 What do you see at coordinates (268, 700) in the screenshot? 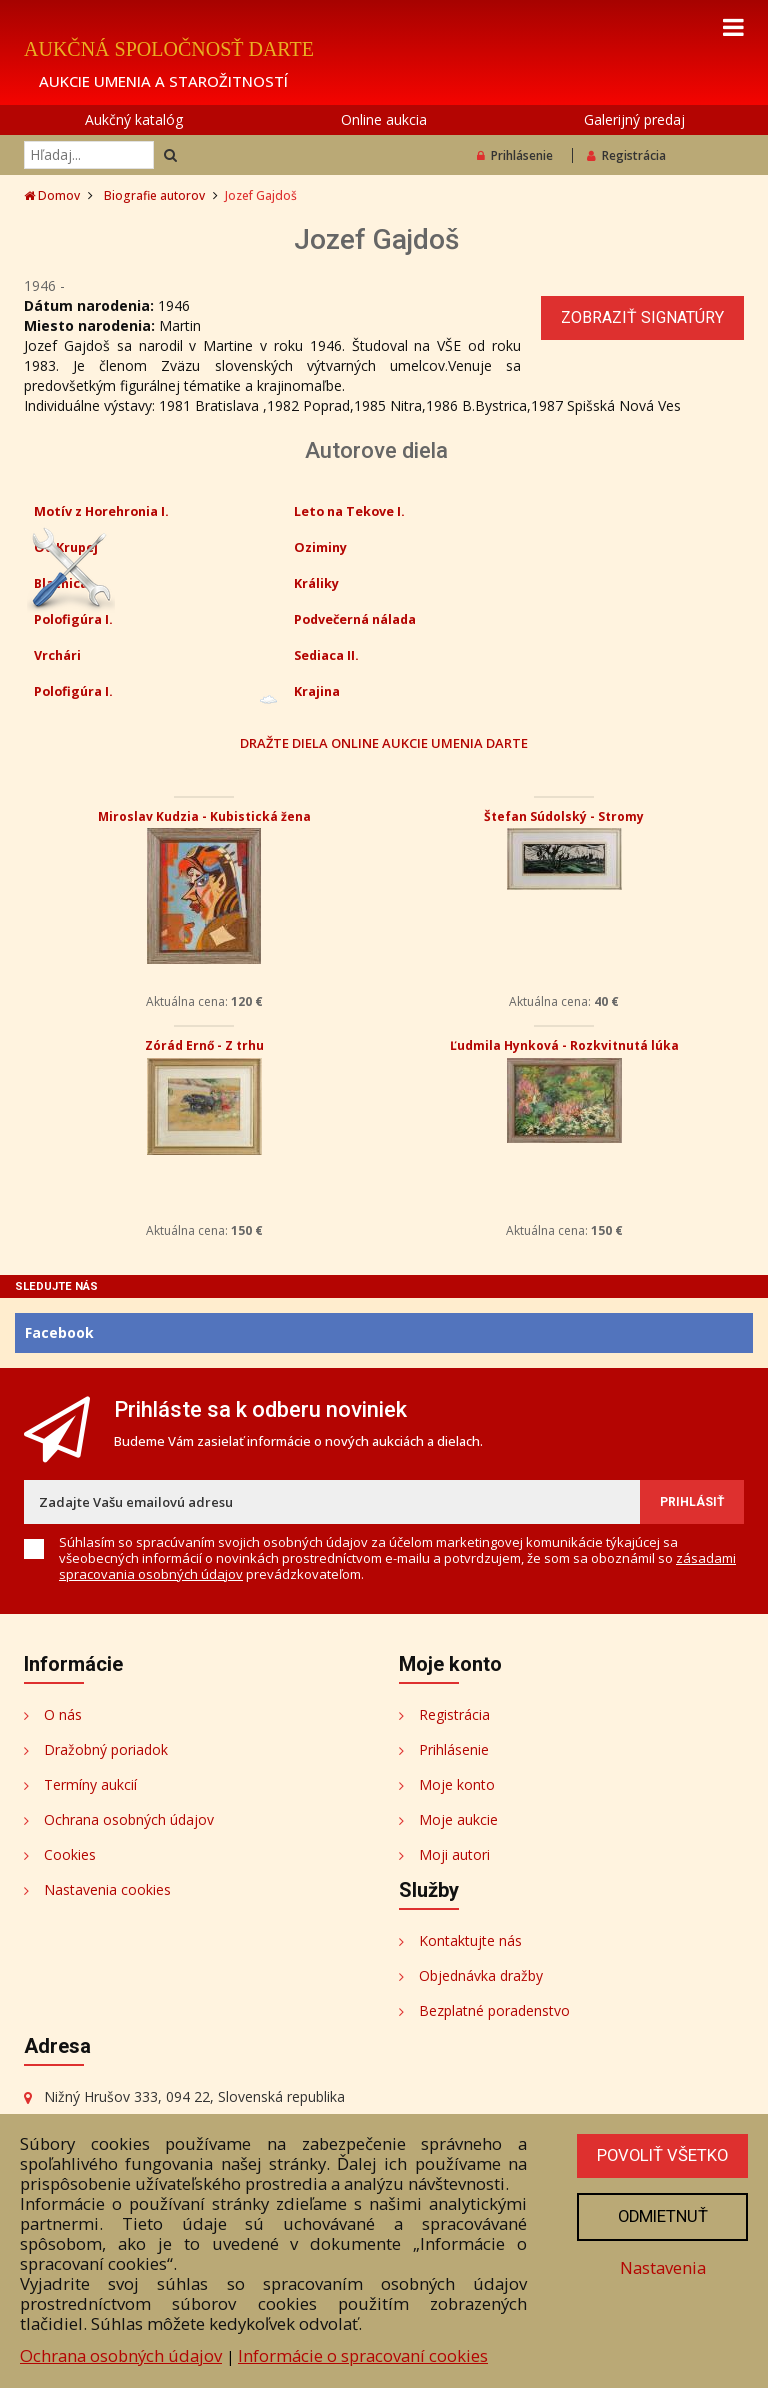
I see `indicates overcast or cloudy weather conditions` at bounding box center [268, 700].